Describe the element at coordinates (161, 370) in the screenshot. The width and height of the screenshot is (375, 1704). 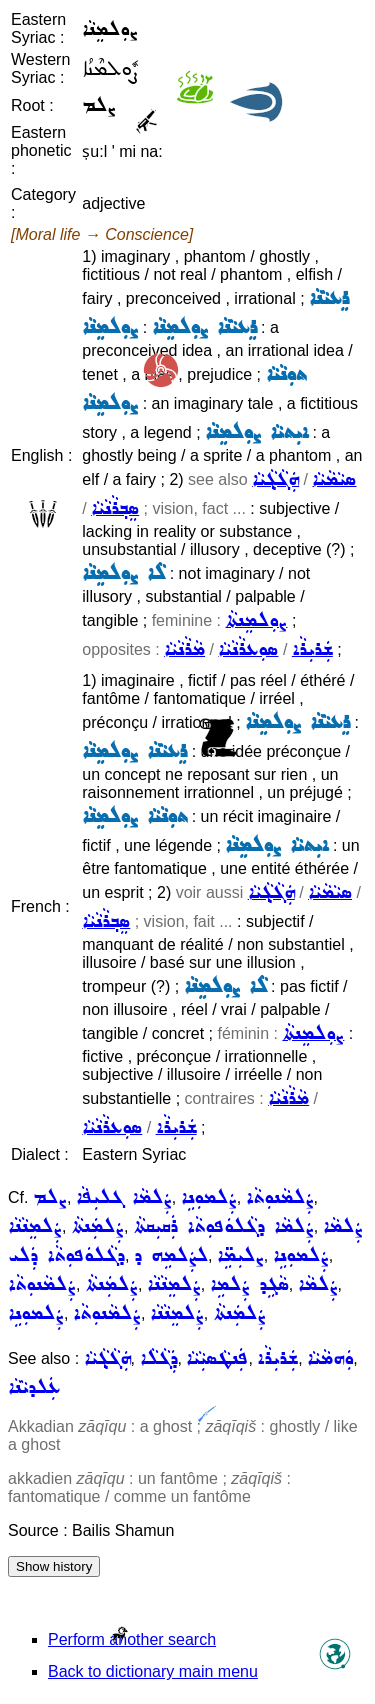
I see `activate morph ball transformation` at that location.